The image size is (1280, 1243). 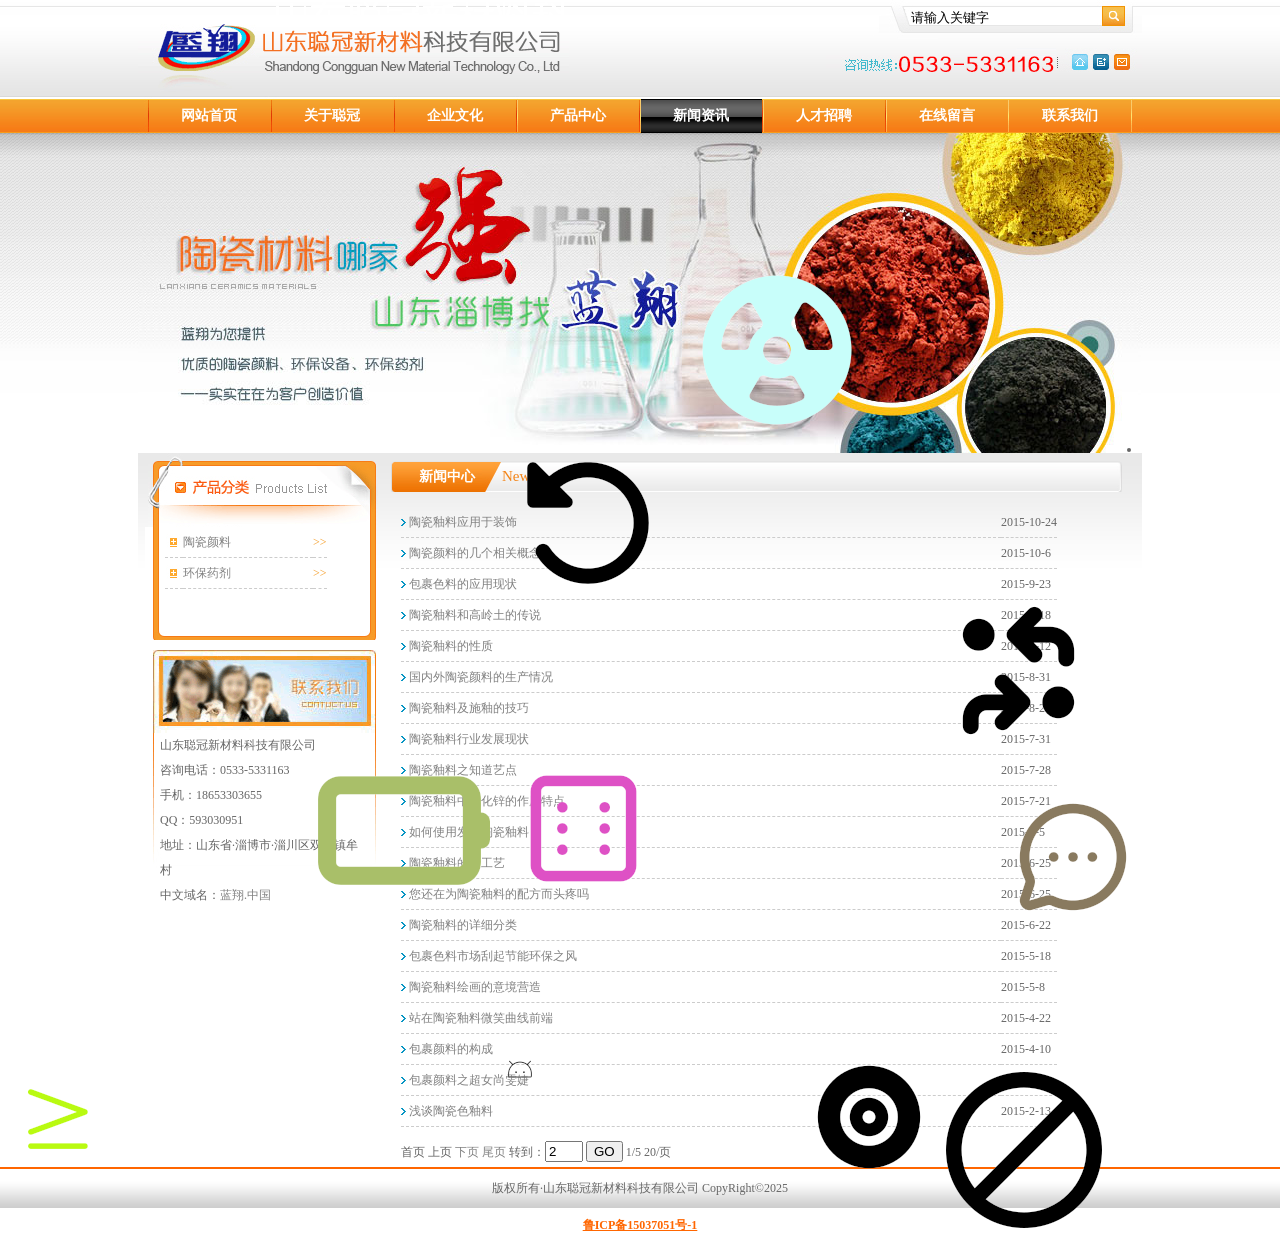 What do you see at coordinates (1073, 857) in the screenshot?
I see `open chat or messaging` at bounding box center [1073, 857].